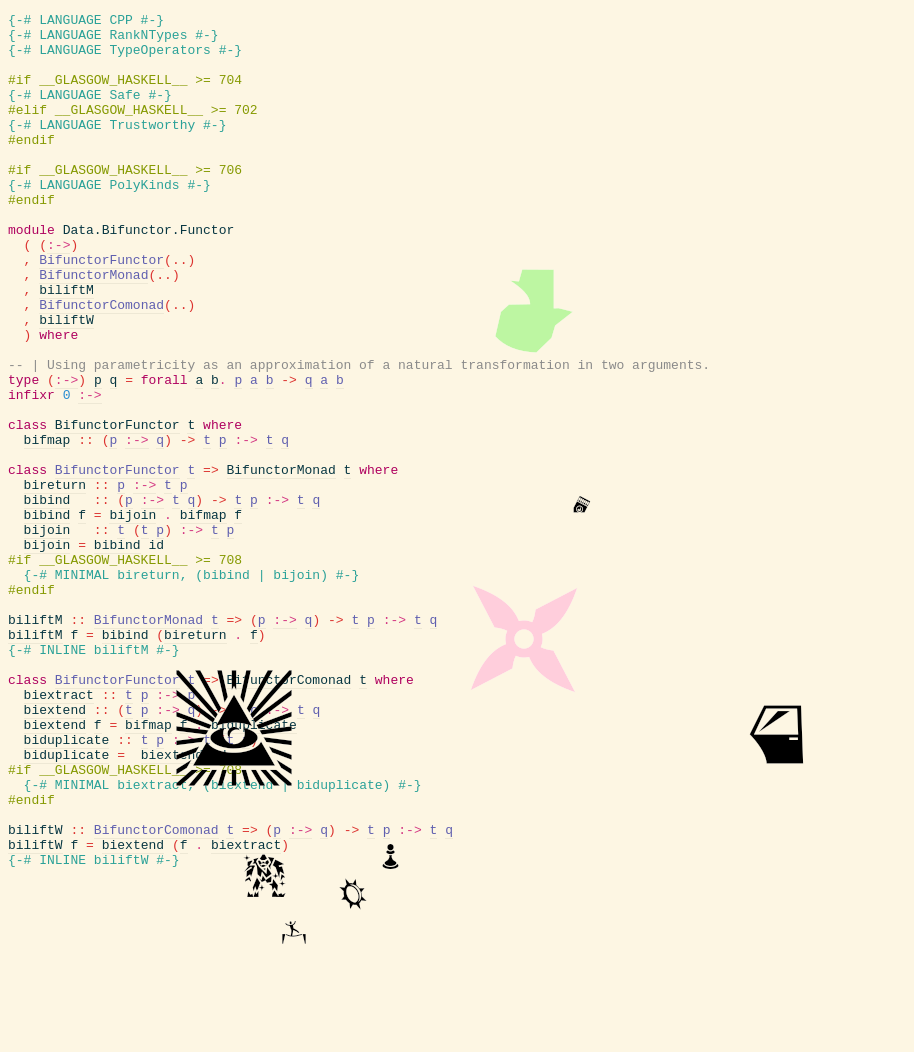 The image size is (914, 1052). What do you see at coordinates (390, 856) in the screenshot?
I see `start a new chess game` at bounding box center [390, 856].